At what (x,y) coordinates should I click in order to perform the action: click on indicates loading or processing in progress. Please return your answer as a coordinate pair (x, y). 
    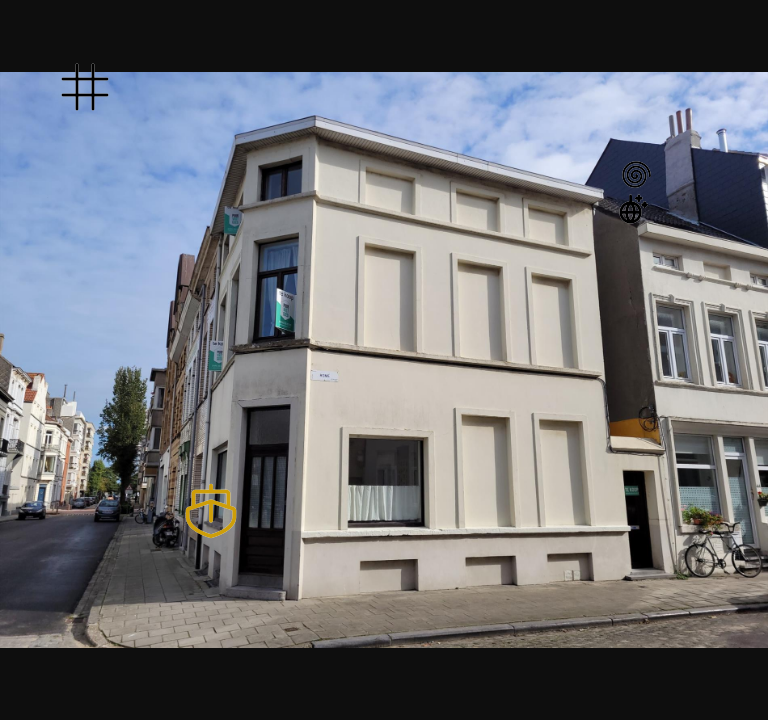
    Looking at the image, I should click on (635, 174).